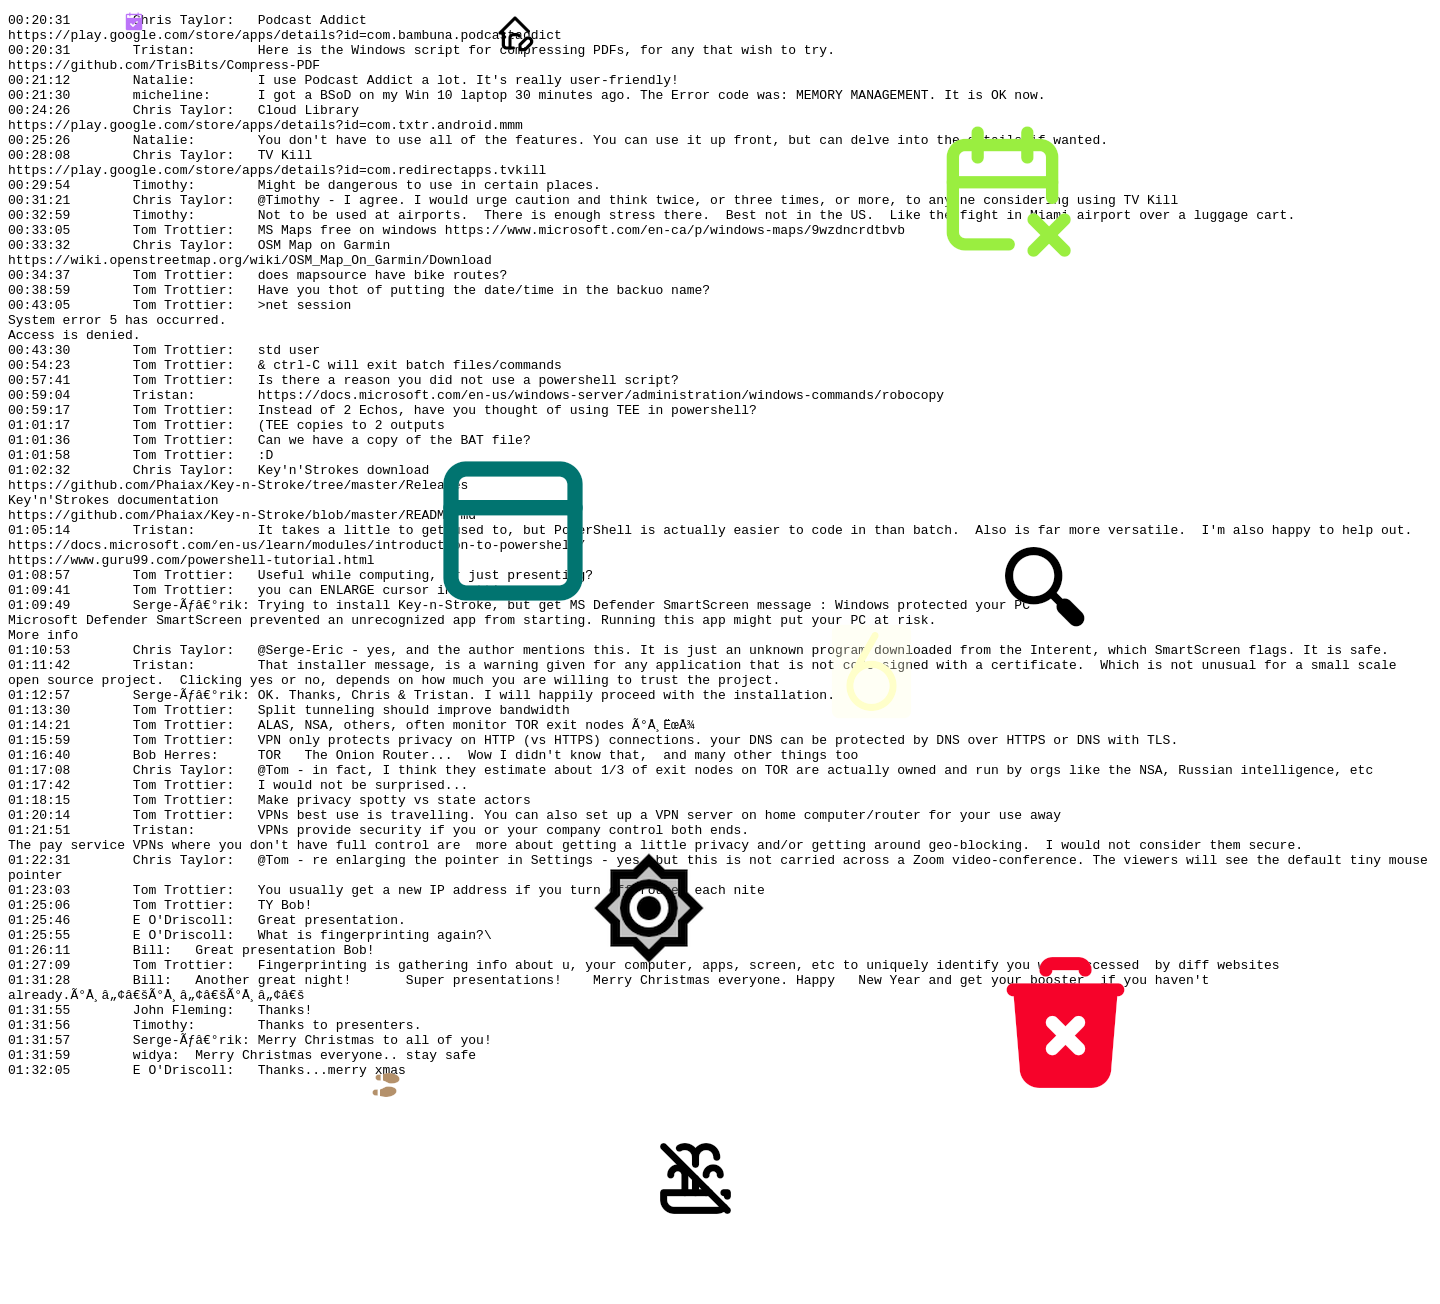 The width and height of the screenshot is (1440, 1304). I want to click on toggle the navigation bar visibility, so click(513, 531).